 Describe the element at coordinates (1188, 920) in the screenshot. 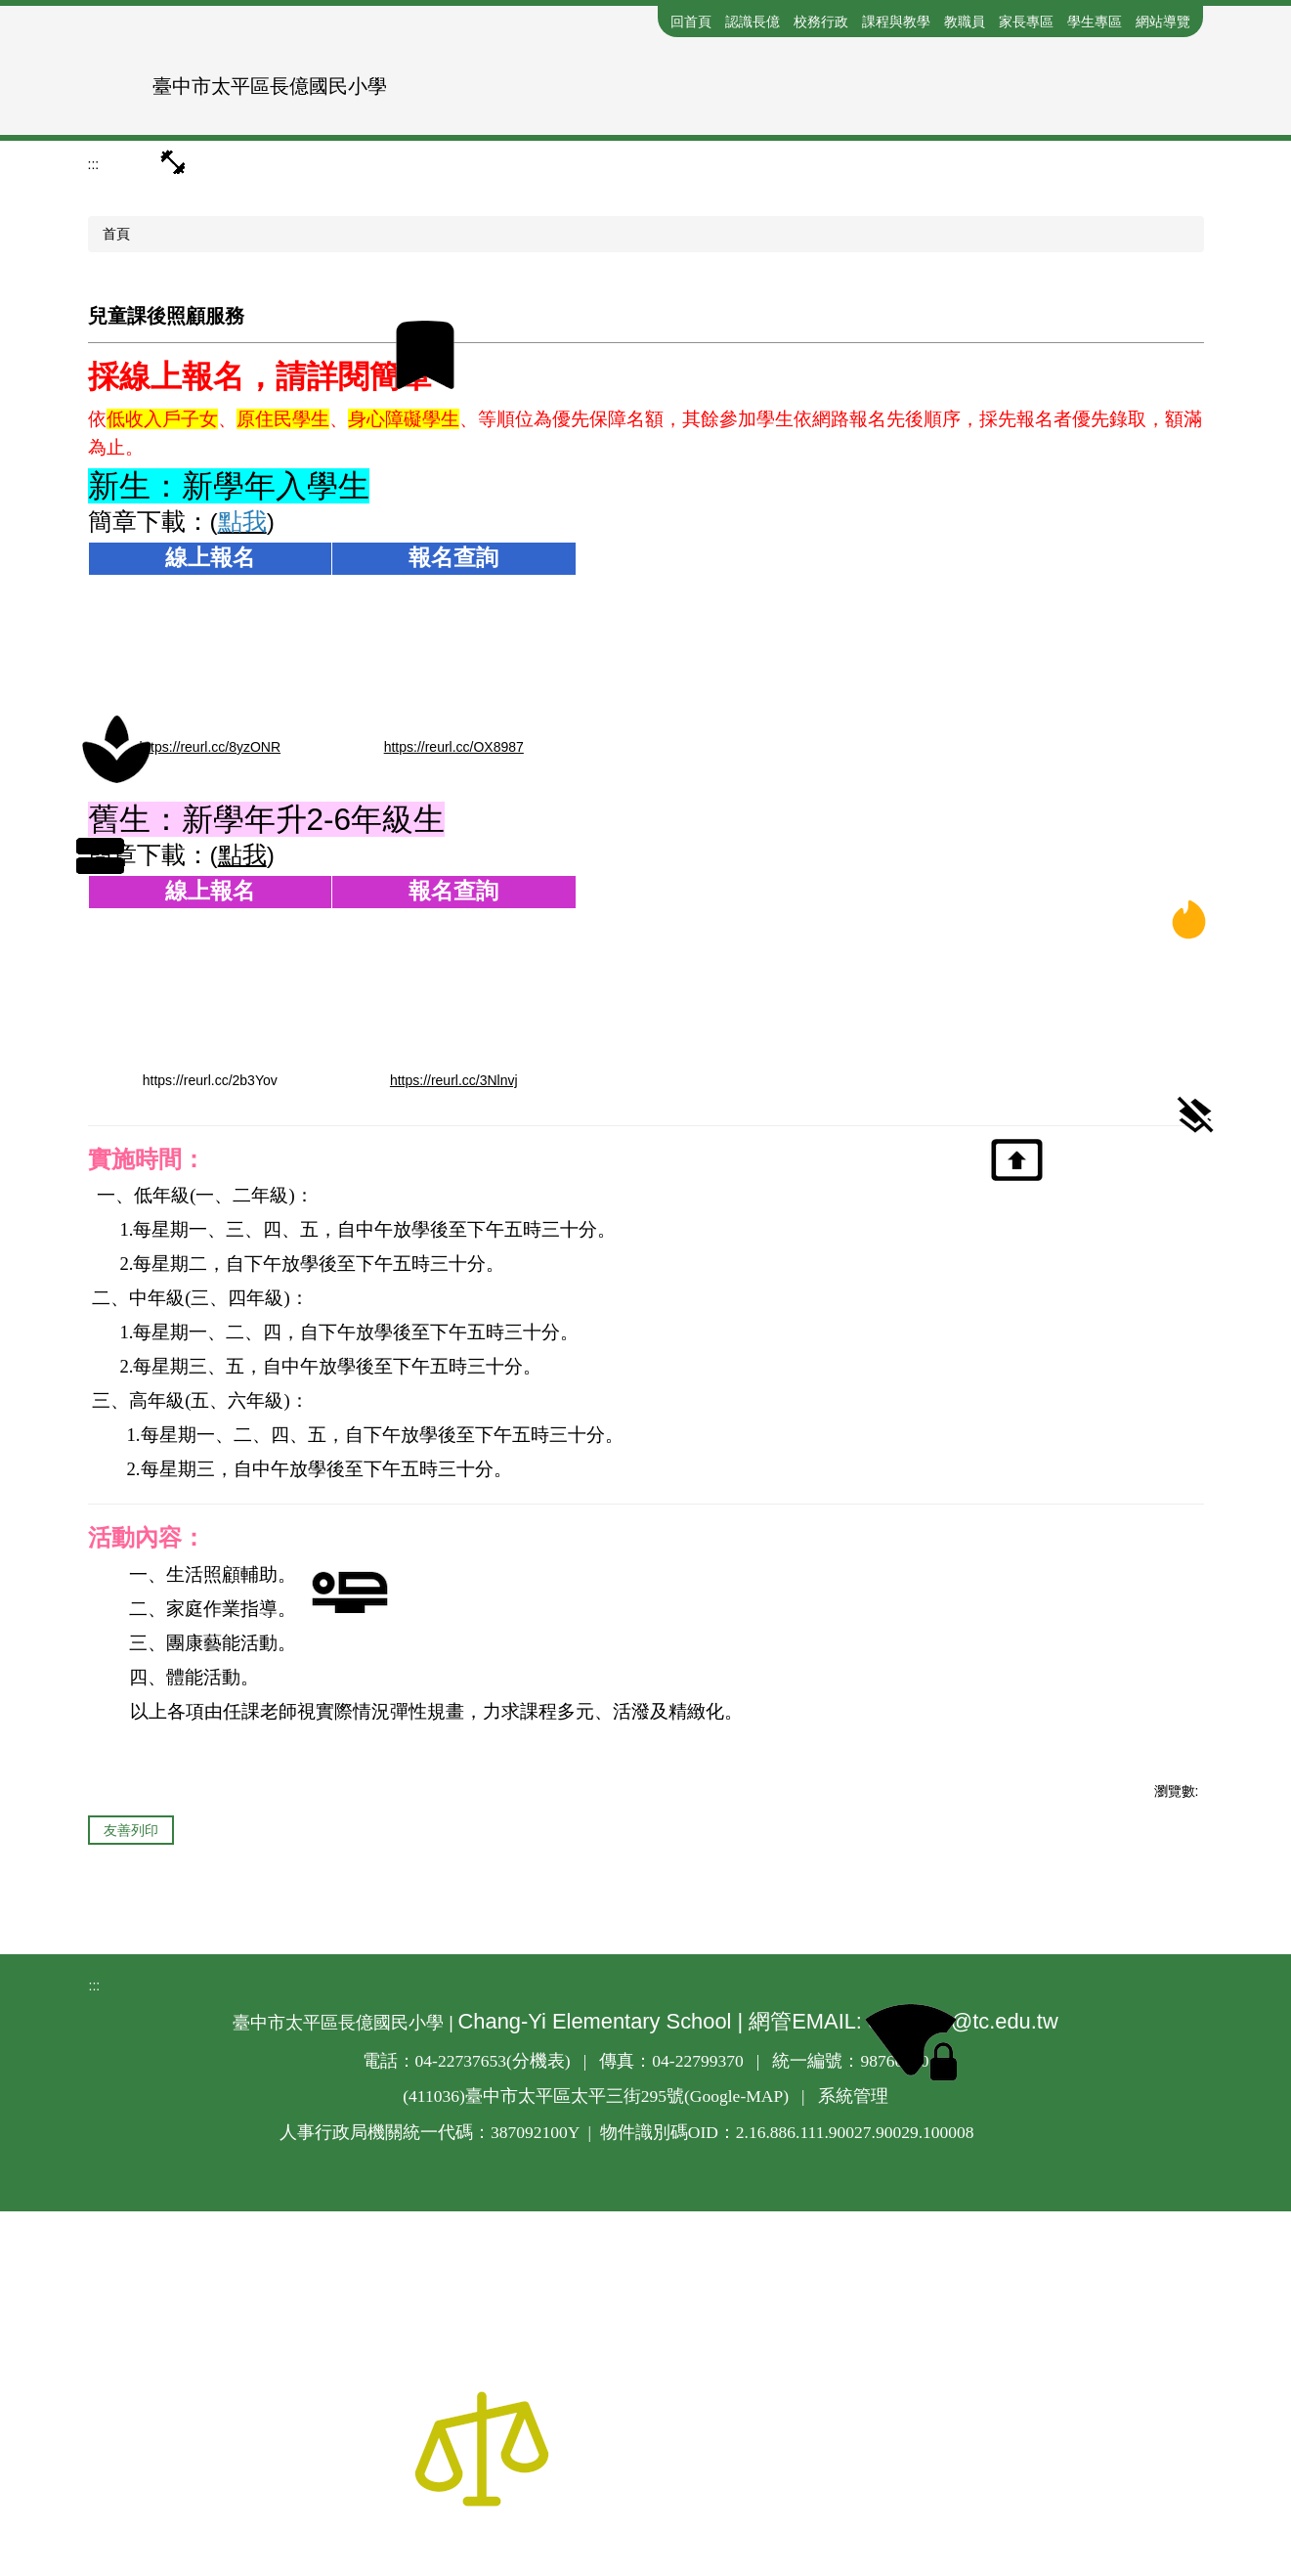

I see `open tinder dating app` at that location.